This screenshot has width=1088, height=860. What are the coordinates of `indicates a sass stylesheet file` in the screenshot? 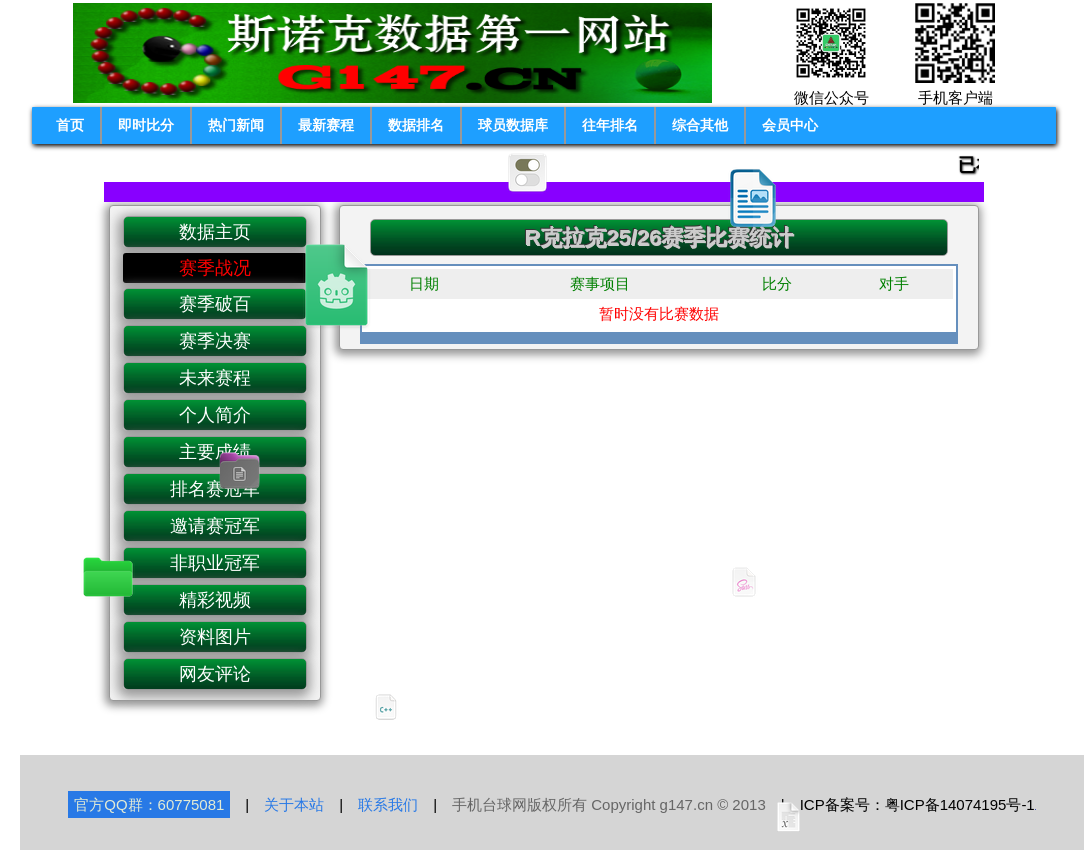 It's located at (744, 582).